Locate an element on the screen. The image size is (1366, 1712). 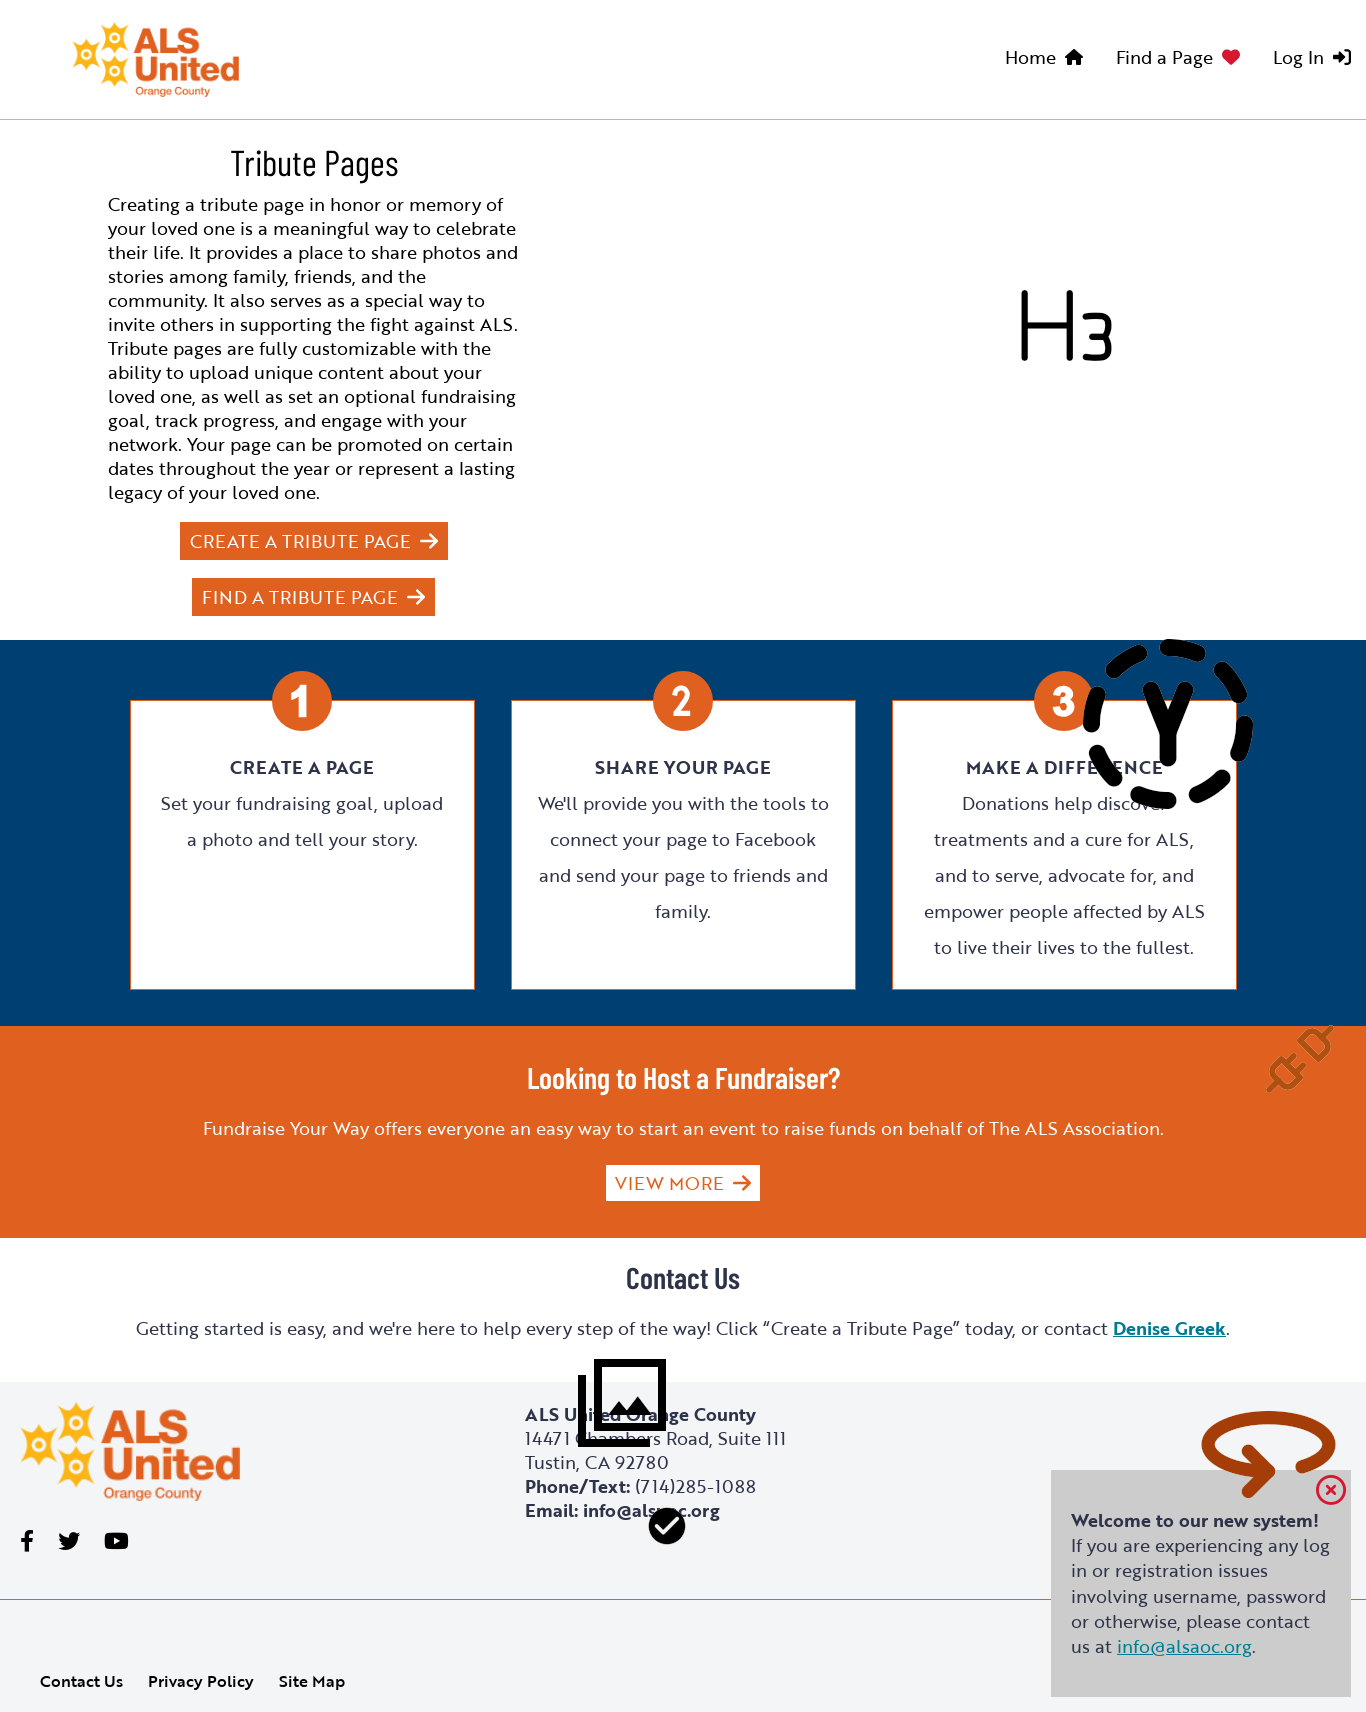
rotate to view 360-degree content is located at coordinates (1268, 1444).